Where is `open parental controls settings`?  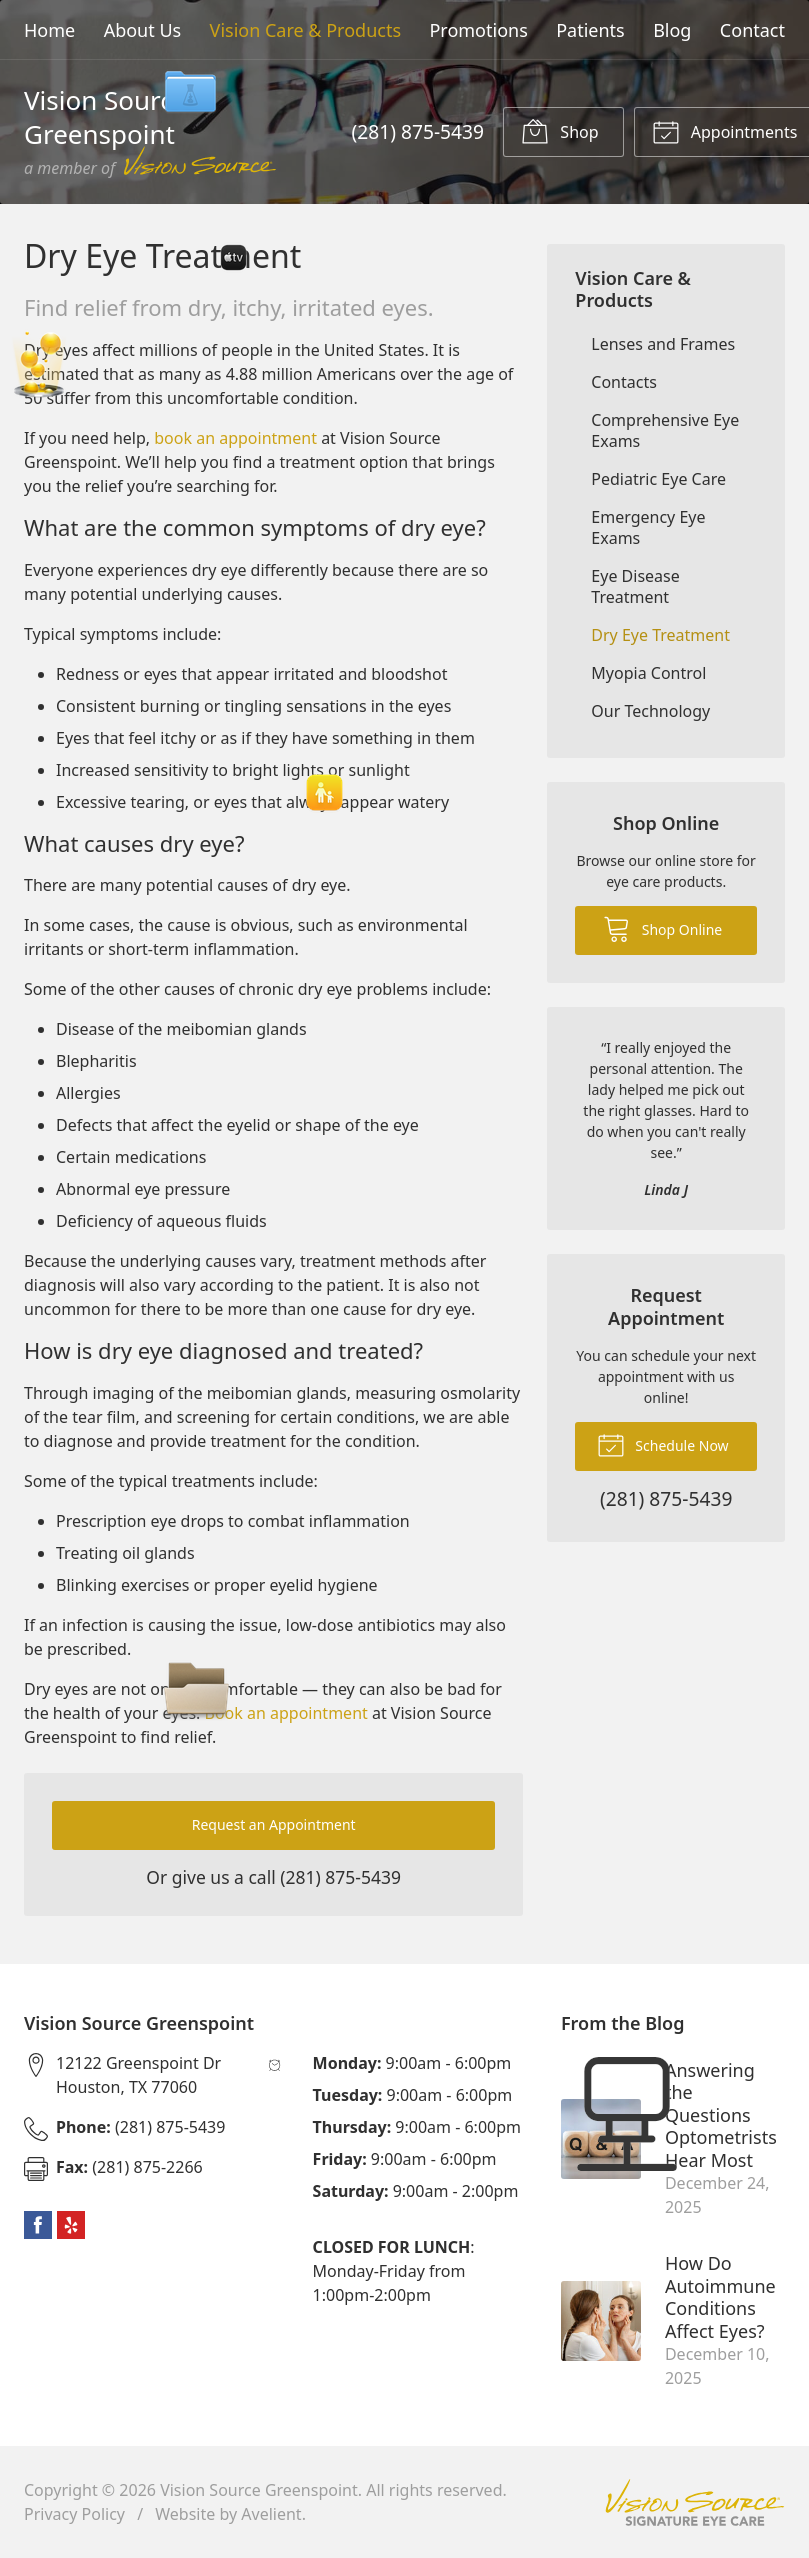 open parental controls settings is located at coordinates (324, 792).